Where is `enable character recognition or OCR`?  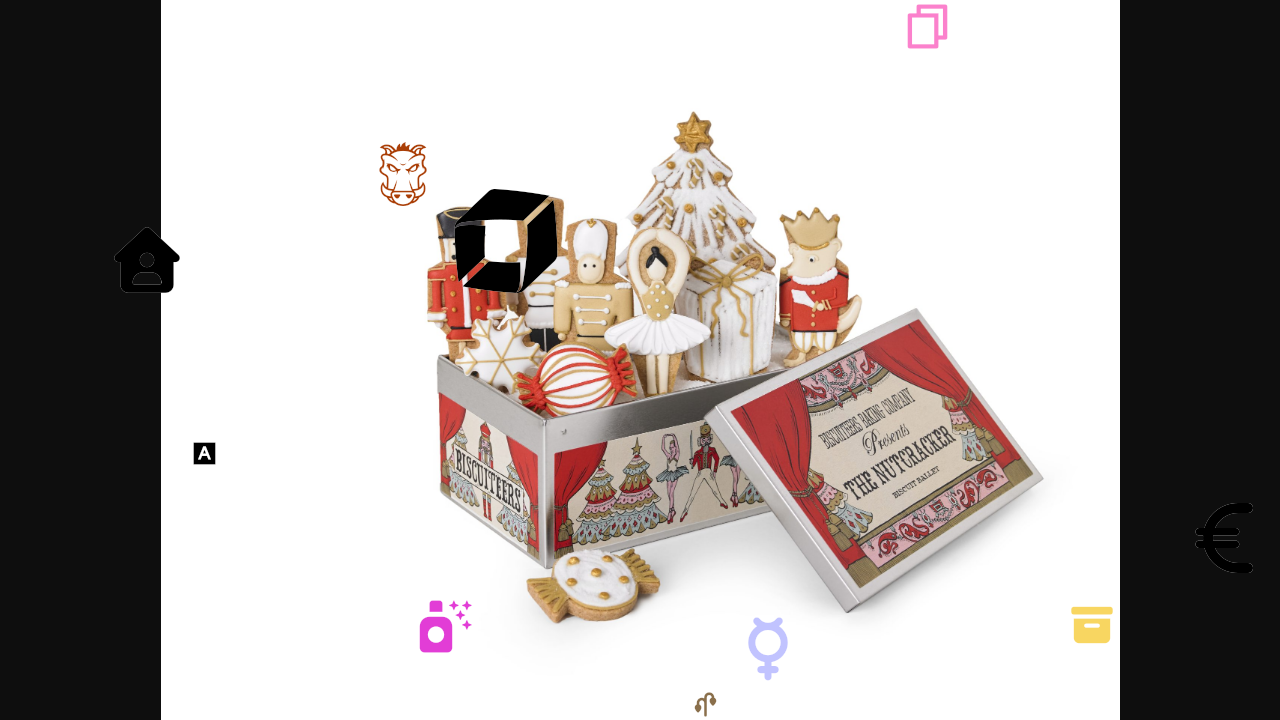
enable character recognition or OCR is located at coordinates (204, 453).